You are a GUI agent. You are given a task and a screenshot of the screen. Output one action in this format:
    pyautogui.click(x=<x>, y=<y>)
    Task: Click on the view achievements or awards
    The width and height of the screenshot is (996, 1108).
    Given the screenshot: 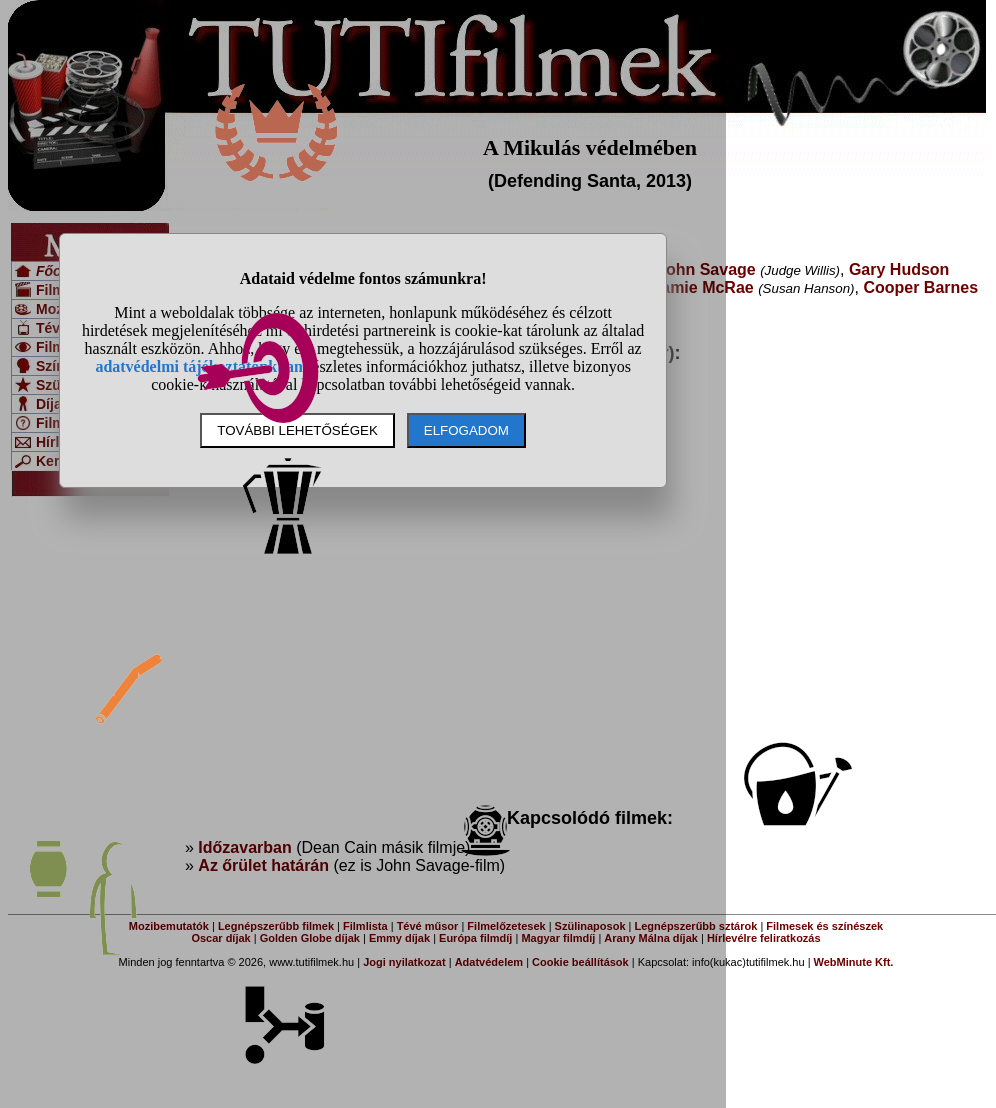 What is the action you would take?
    pyautogui.click(x=276, y=131)
    